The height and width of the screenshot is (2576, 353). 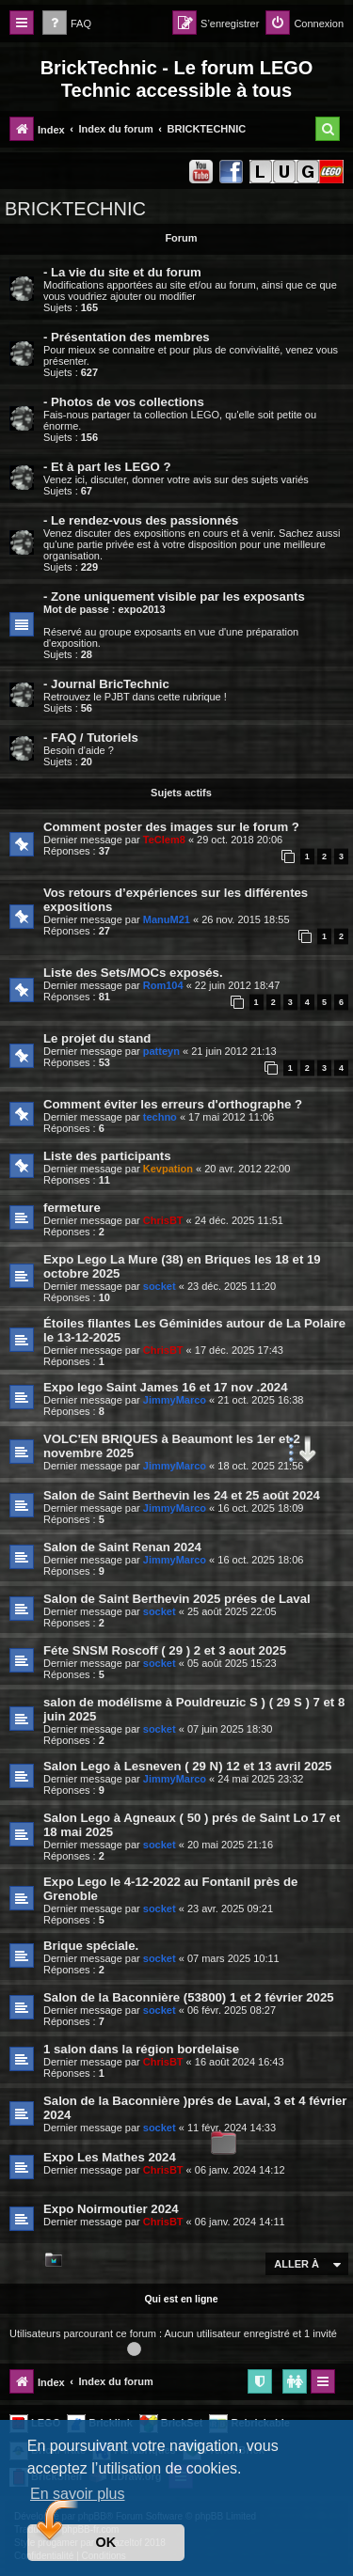 What do you see at coordinates (303, 1450) in the screenshot?
I see `sort items in ascending order` at bounding box center [303, 1450].